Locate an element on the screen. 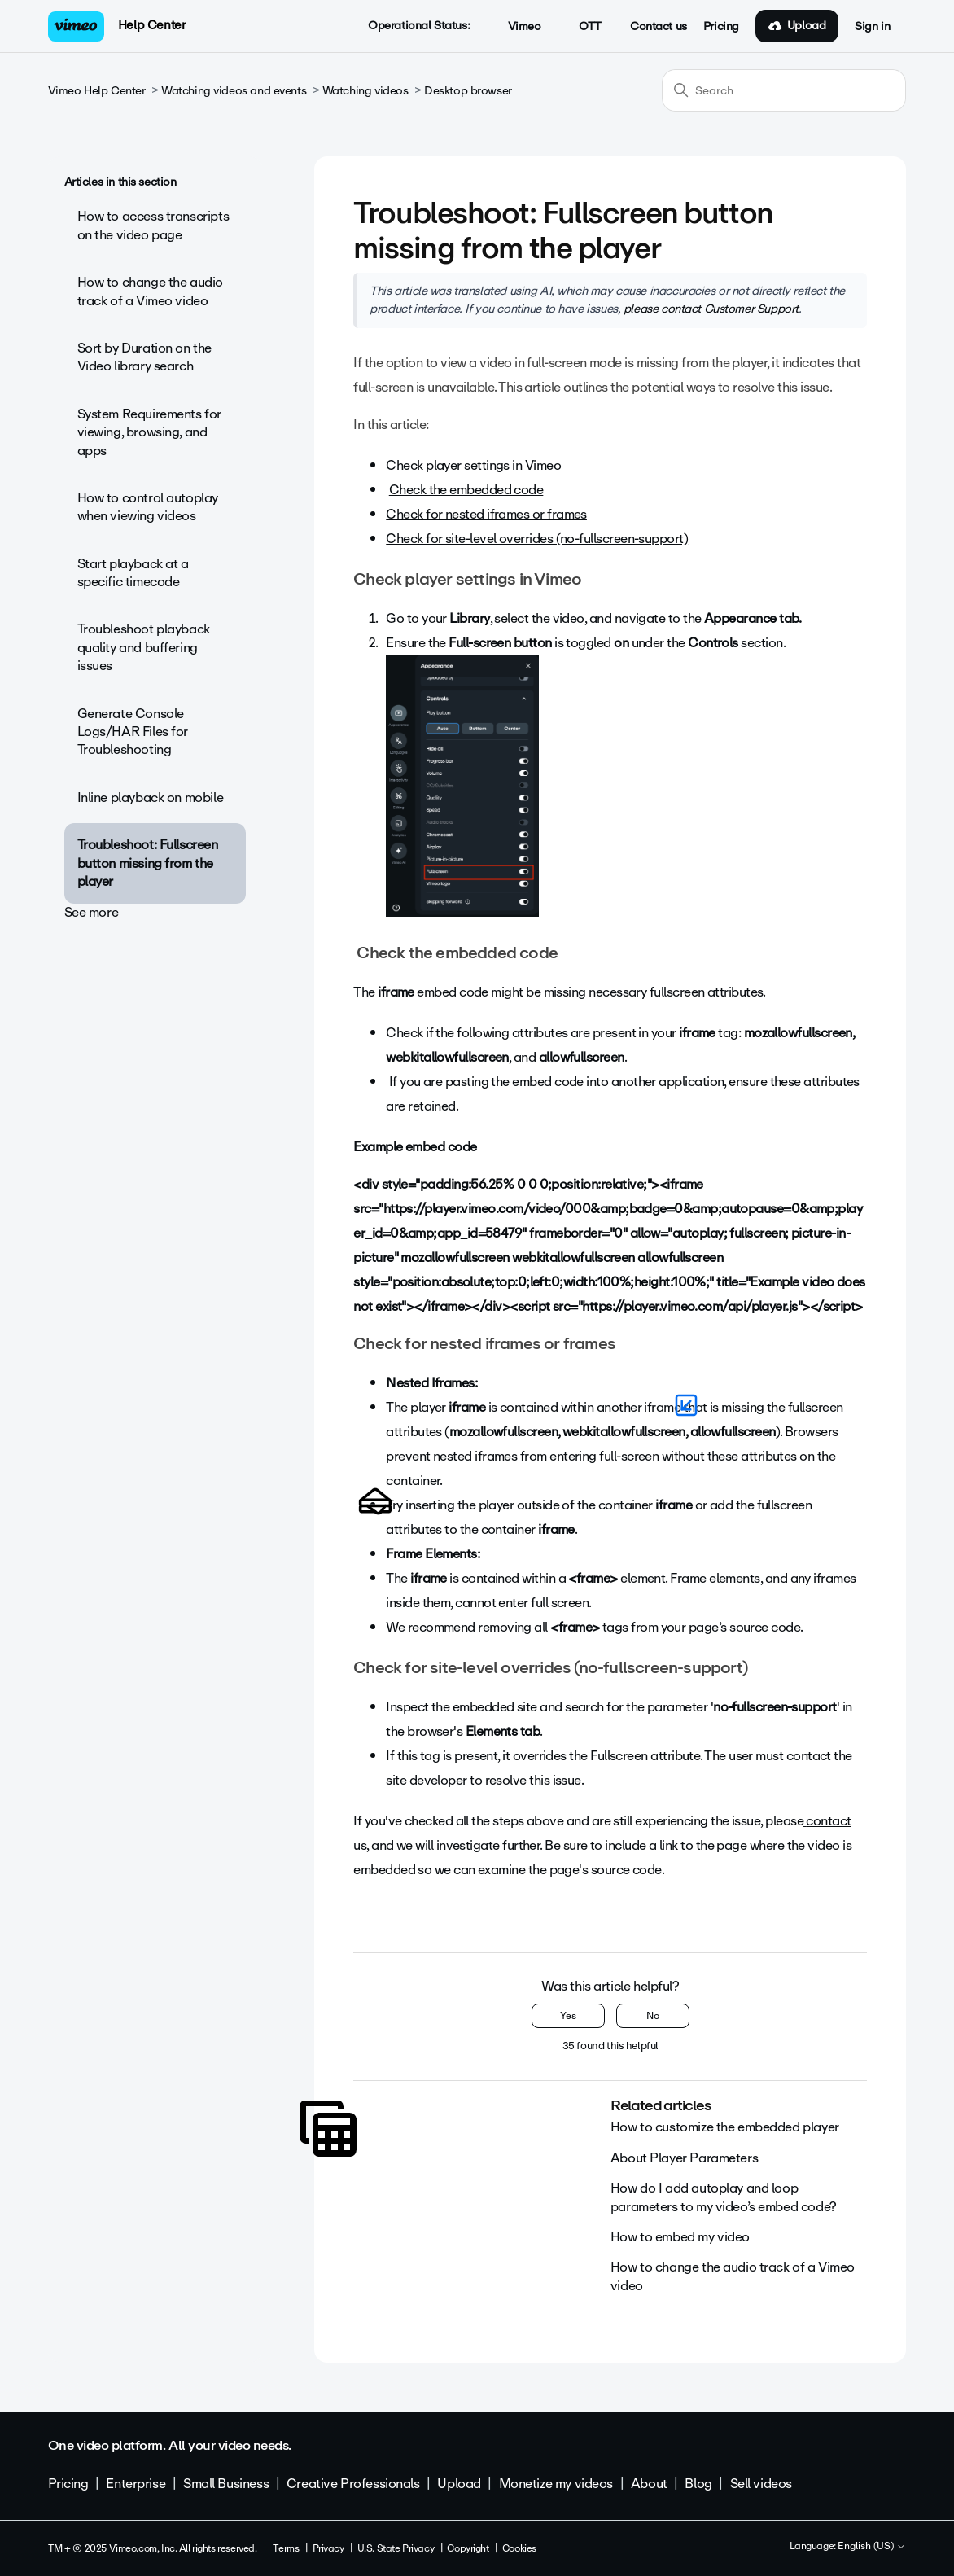 The height and width of the screenshot is (2576, 954). switch to table or grid view is located at coordinates (328, 2128).